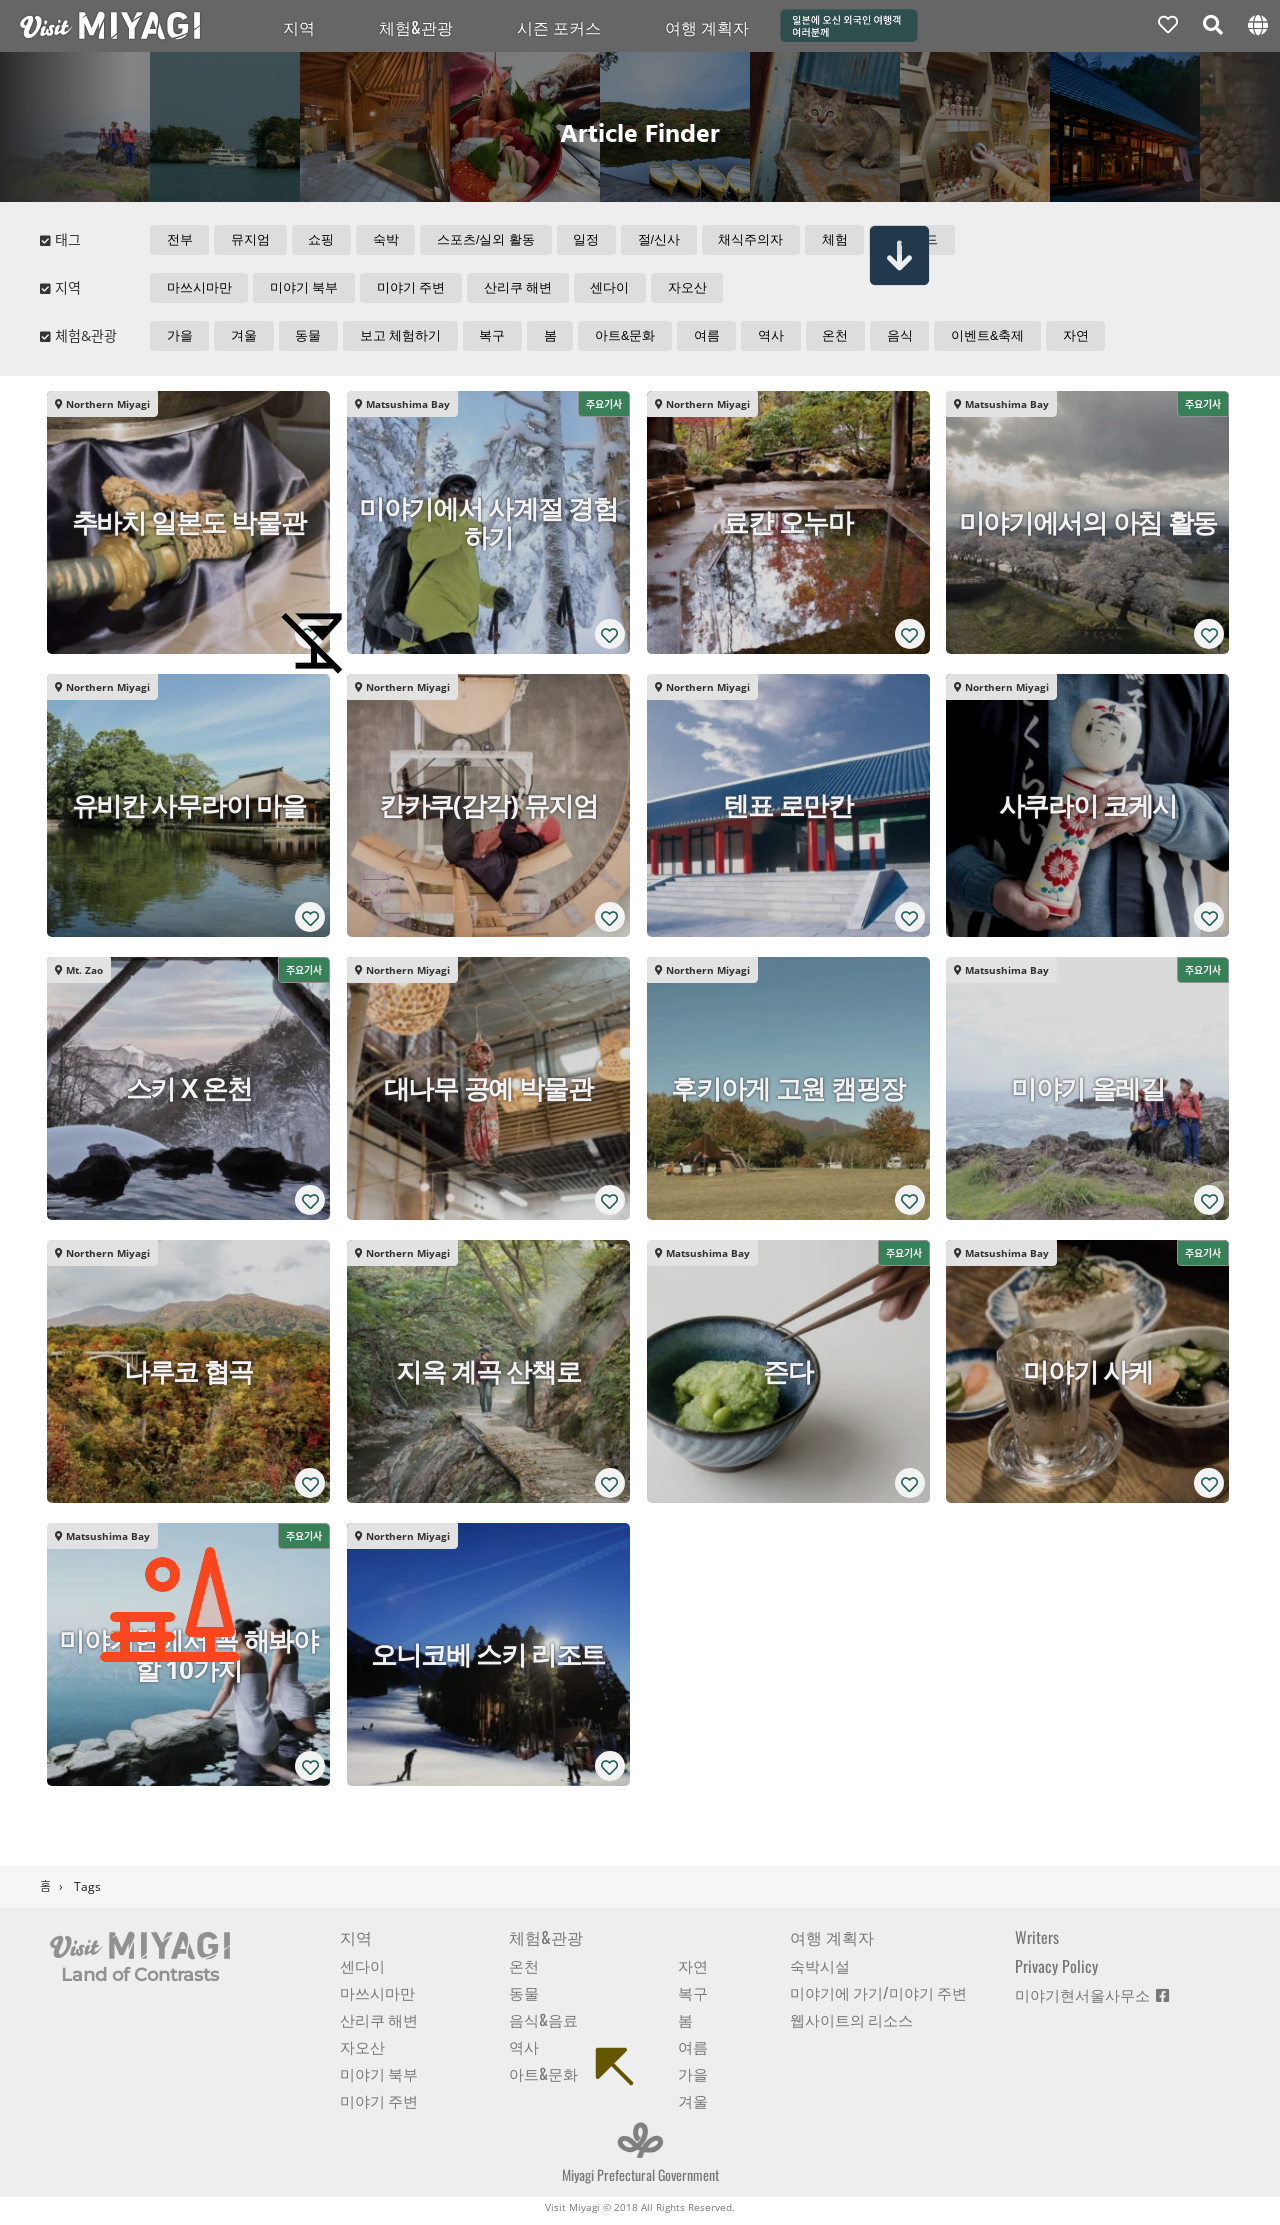 This screenshot has height=2225, width=1280. Describe the element at coordinates (899, 255) in the screenshot. I see `download file or content` at that location.